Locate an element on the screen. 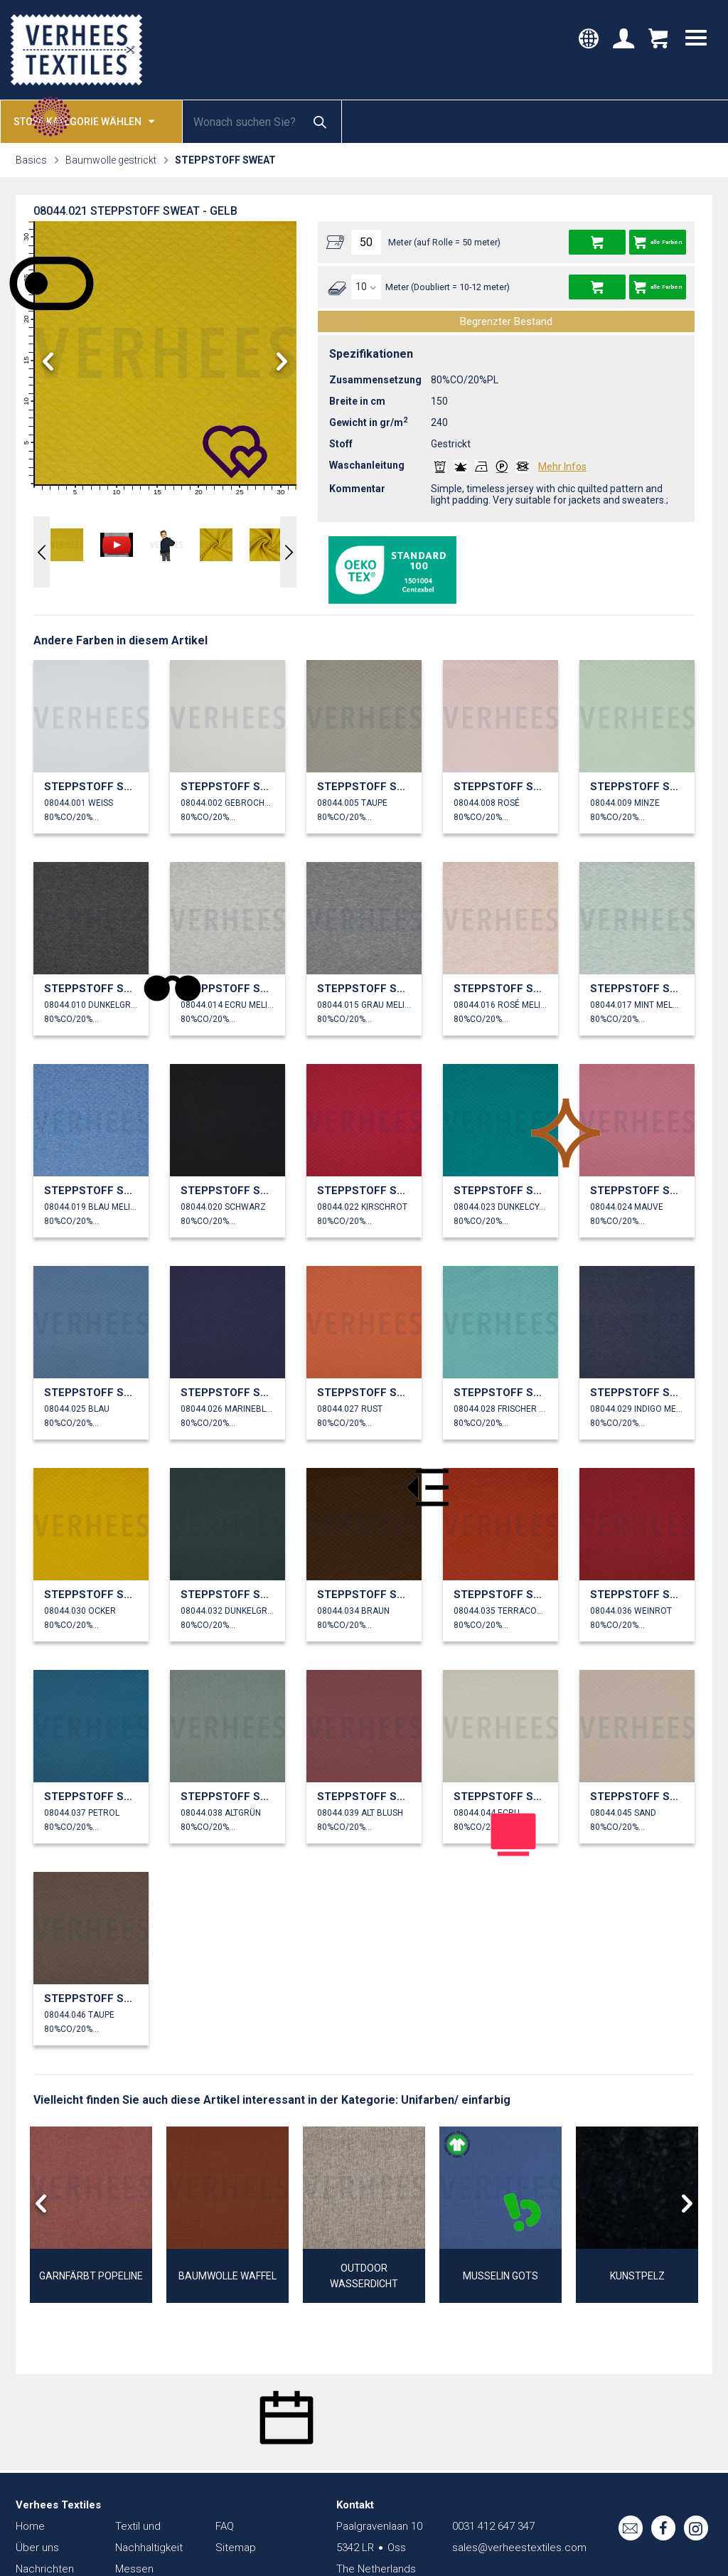 Image resolution: width=728 pixels, height=2576 pixels. view liked or favorited items is located at coordinates (234, 451).